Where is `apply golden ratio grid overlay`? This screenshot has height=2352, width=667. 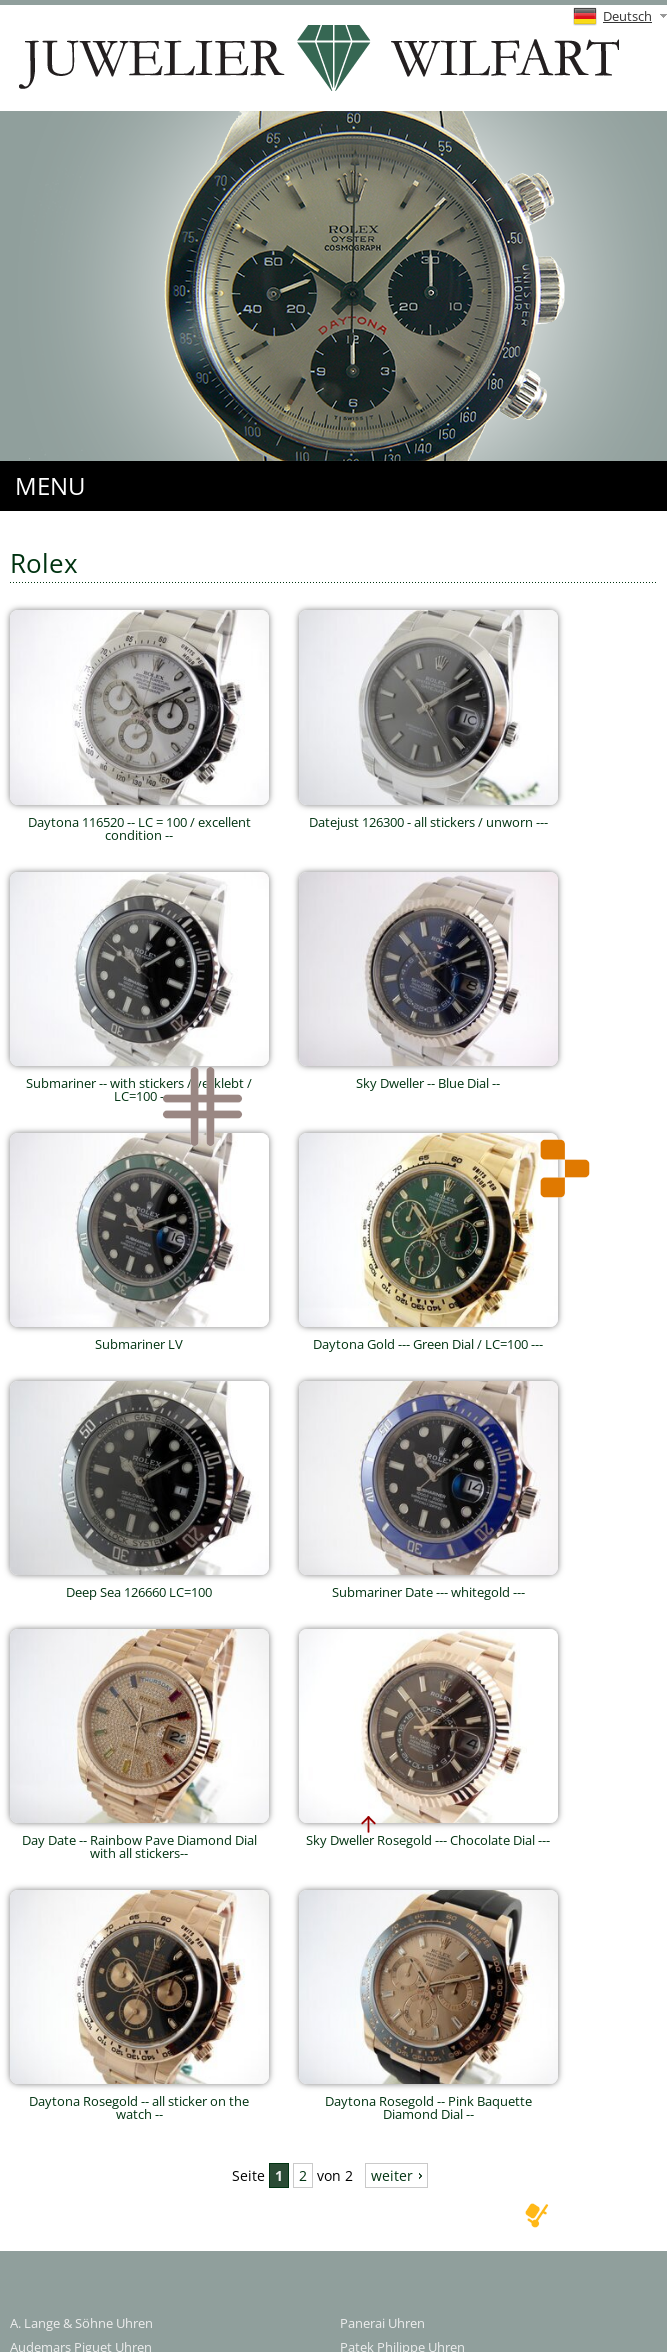
apply golden ratio grid overlay is located at coordinates (202, 1106).